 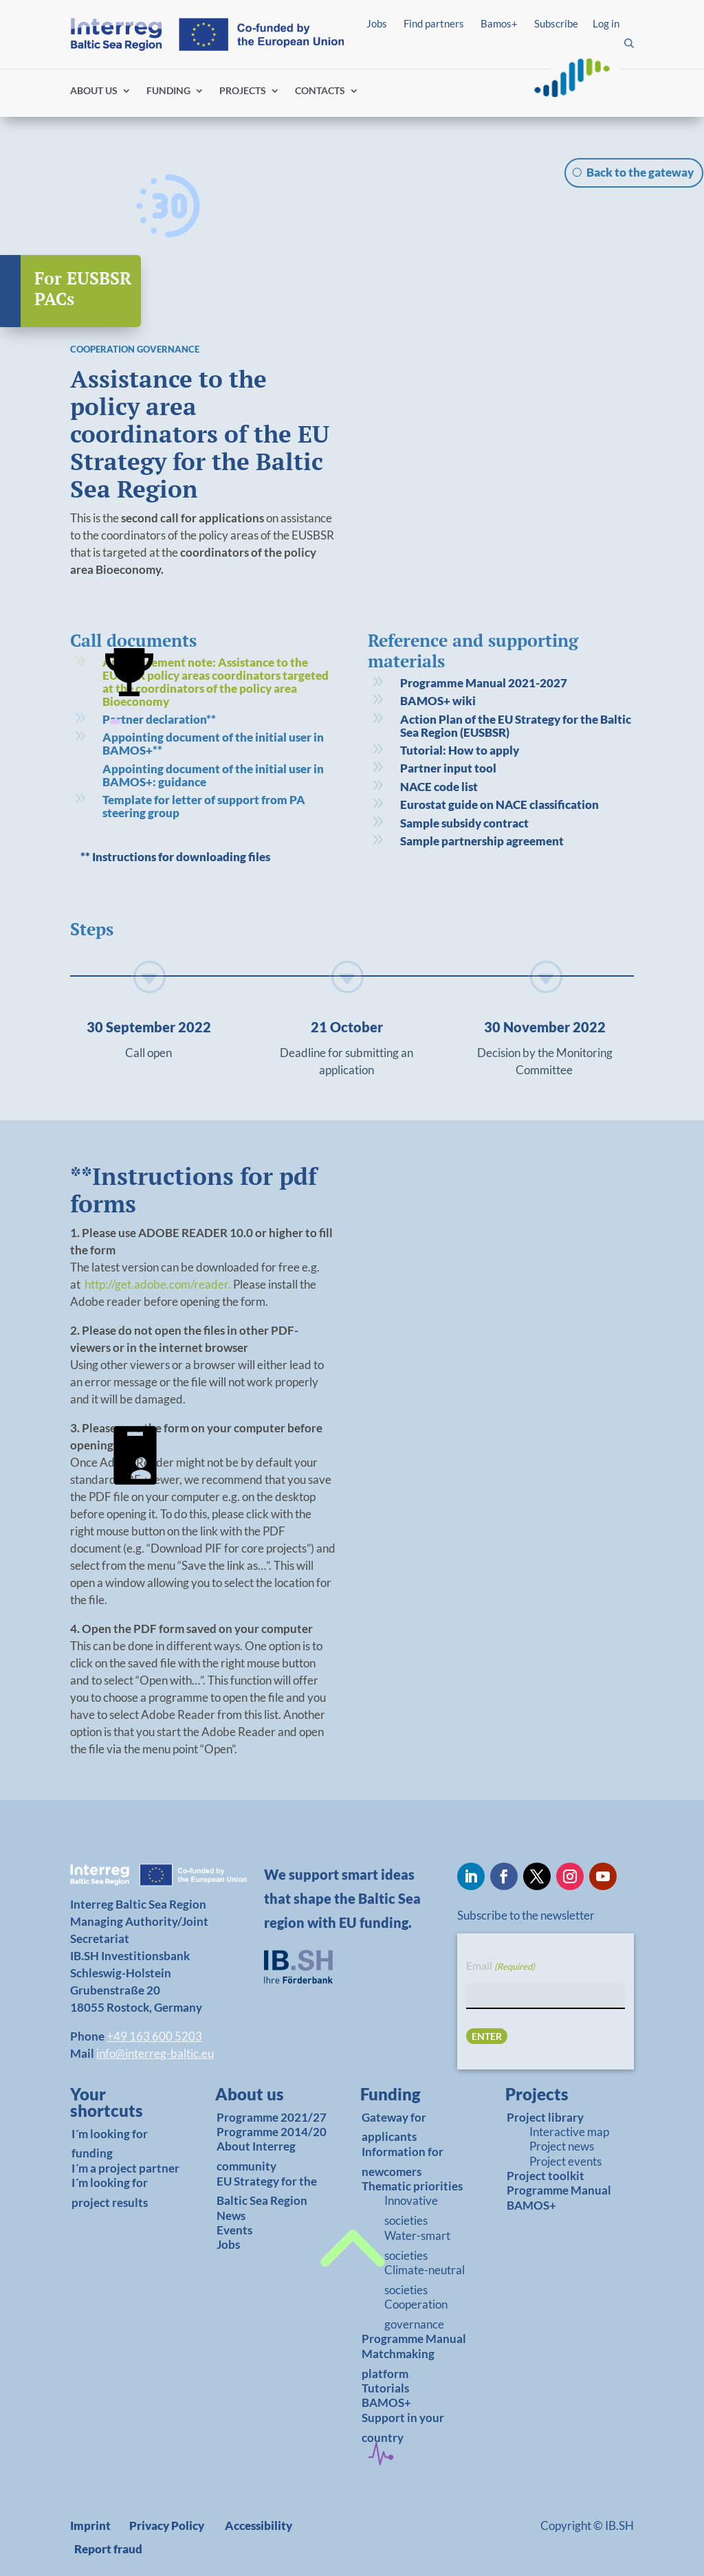 What do you see at coordinates (129, 672) in the screenshot?
I see `view your achievements or awards` at bounding box center [129, 672].